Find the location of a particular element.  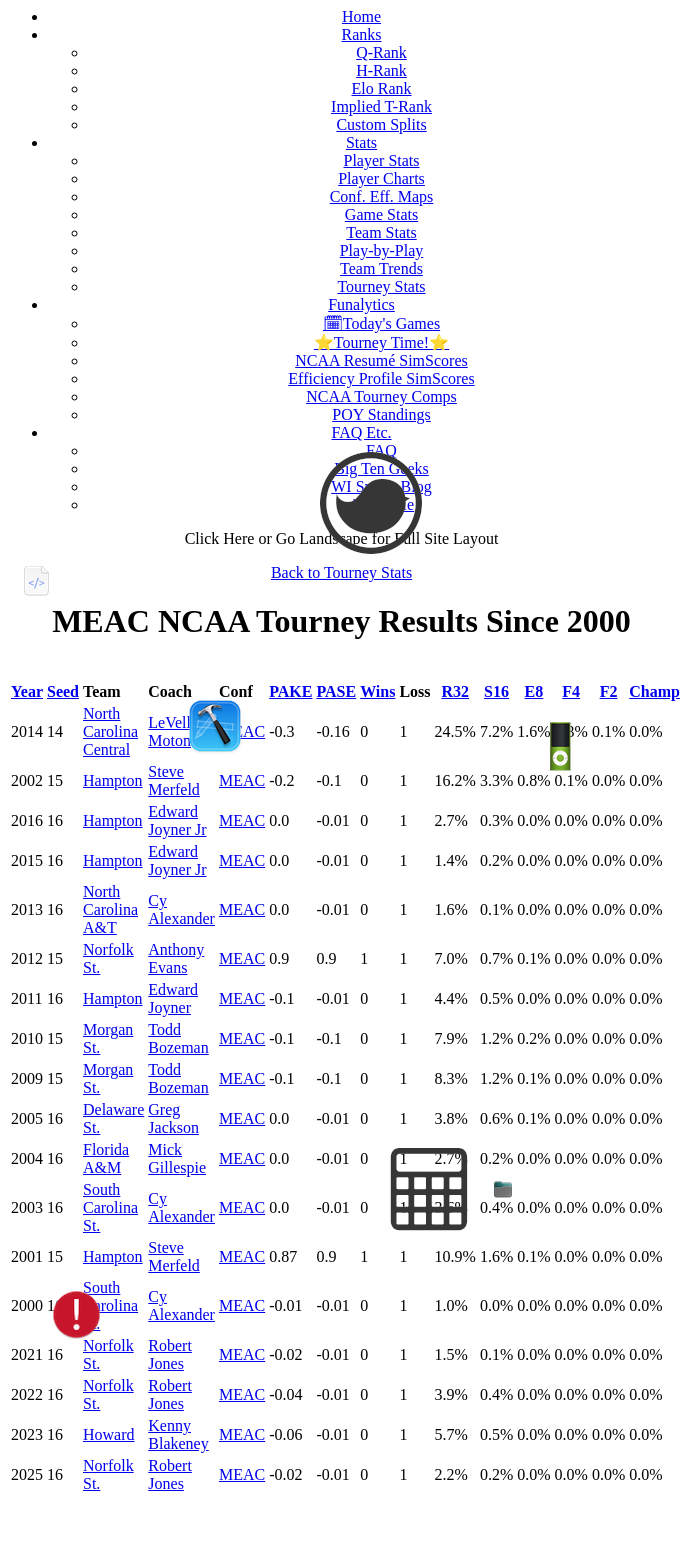

iPod nano device in green is located at coordinates (560, 747).